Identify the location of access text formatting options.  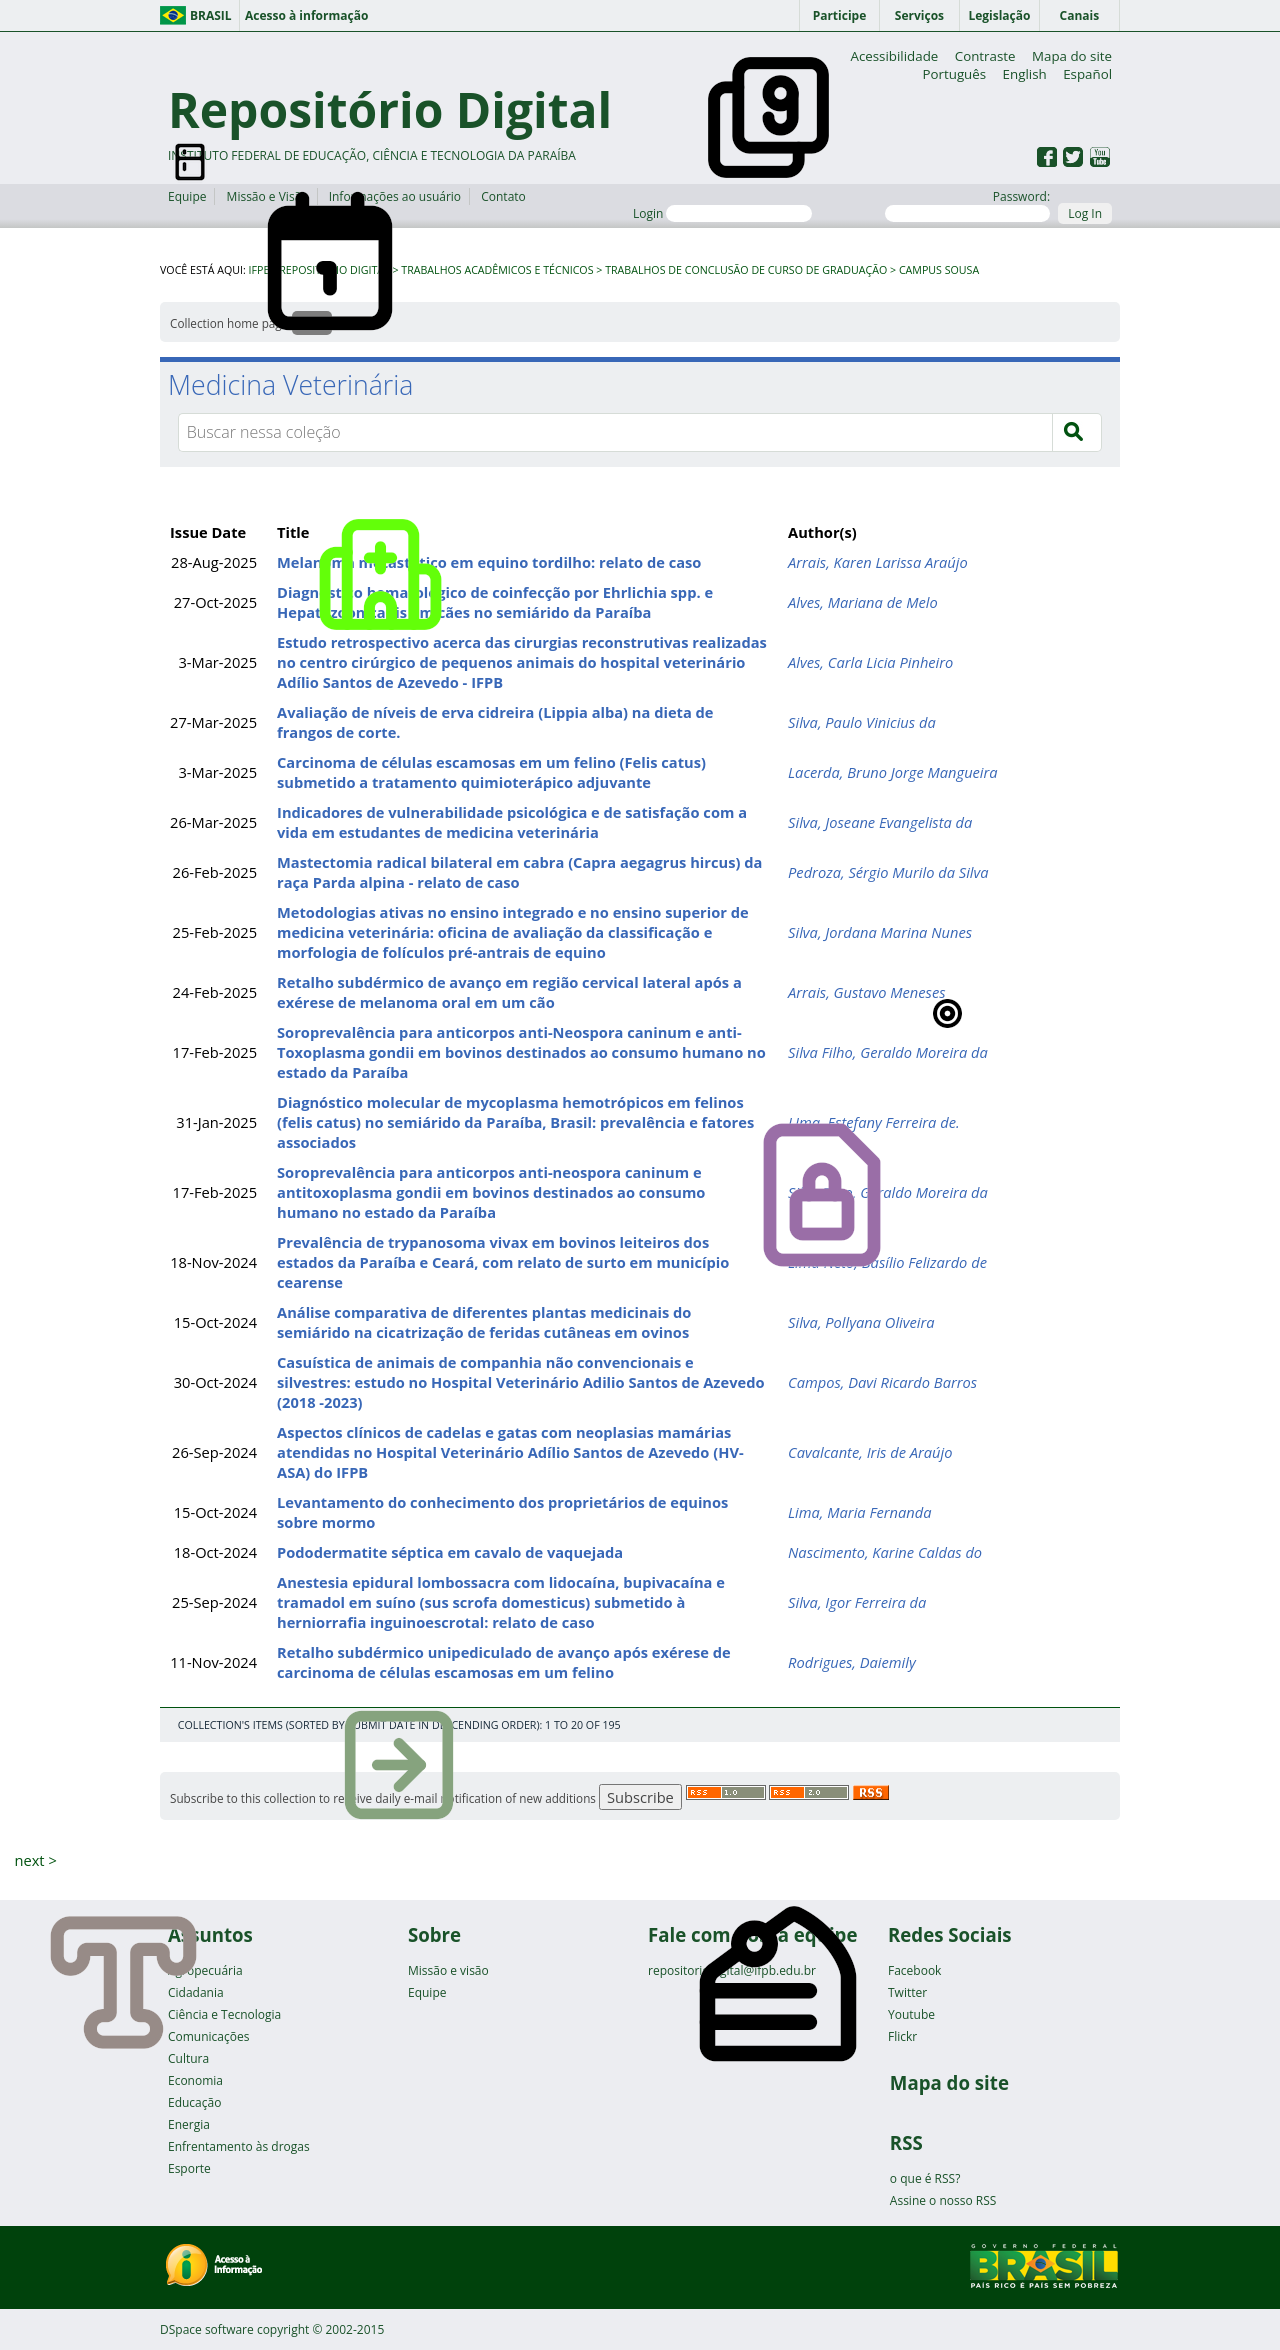
(123, 1982).